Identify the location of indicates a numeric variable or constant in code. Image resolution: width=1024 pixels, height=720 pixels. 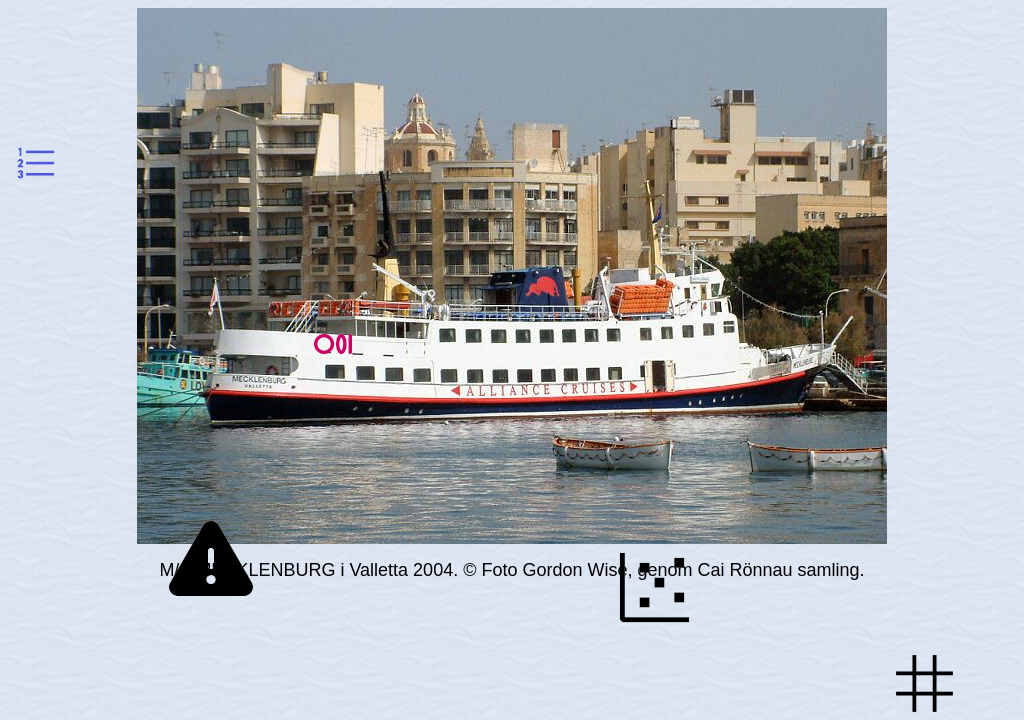
(924, 683).